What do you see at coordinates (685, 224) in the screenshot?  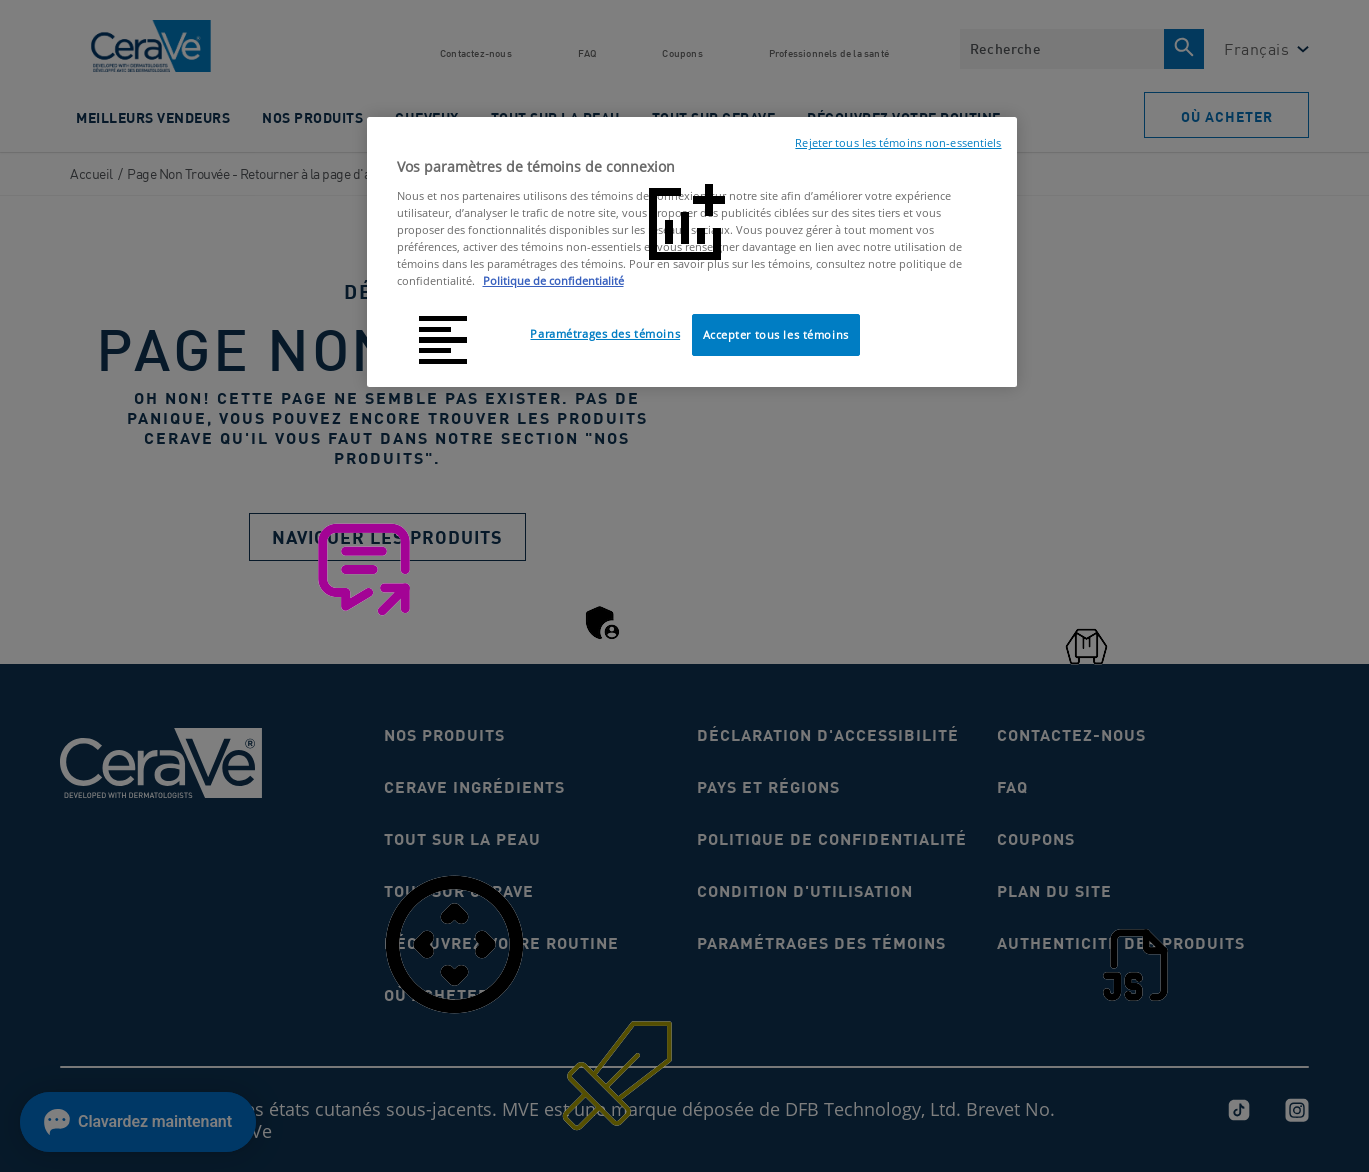 I see `add a new chart or graph` at bounding box center [685, 224].